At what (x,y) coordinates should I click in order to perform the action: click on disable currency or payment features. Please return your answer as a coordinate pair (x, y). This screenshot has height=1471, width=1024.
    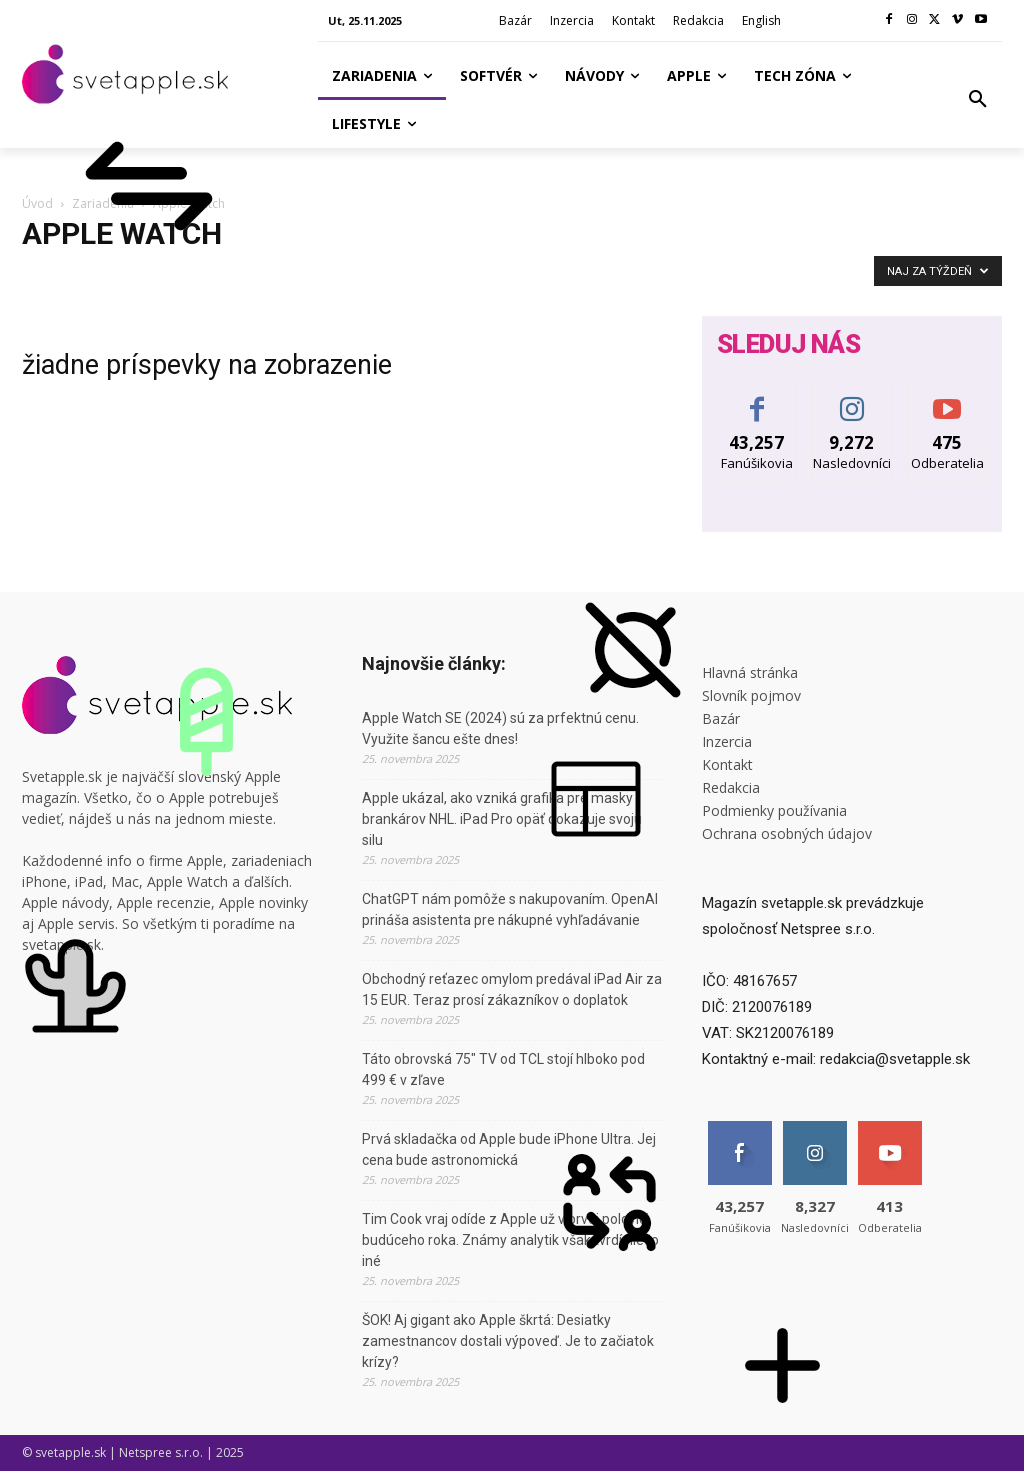
    Looking at the image, I should click on (633, 650).